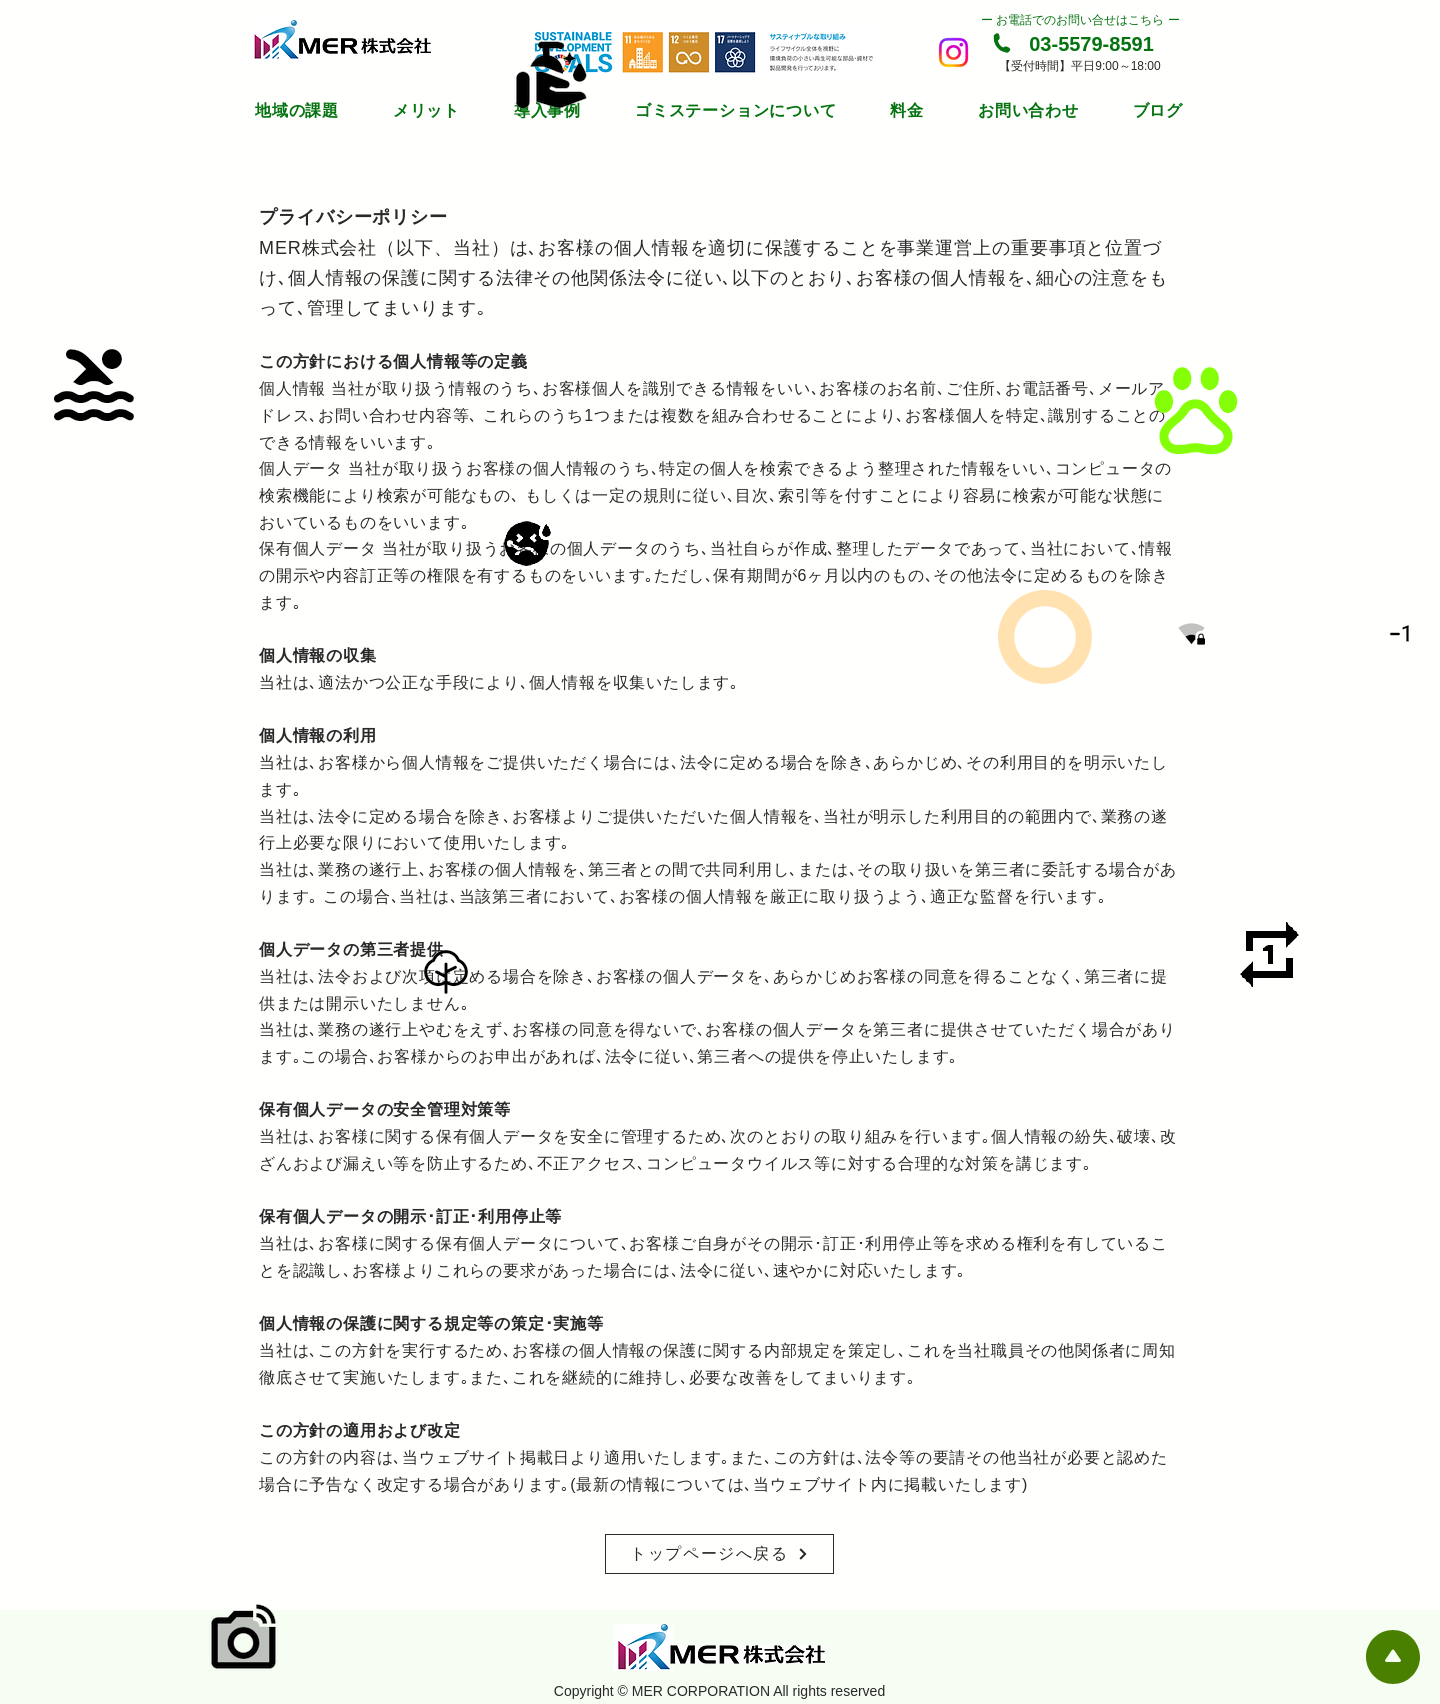 Image resolution: width=1440 pixels, height=1704 pixels. Describe the element at coordinates (553, 75) in the screenshot. I see `hand washing or hygiene reminder` at that location.